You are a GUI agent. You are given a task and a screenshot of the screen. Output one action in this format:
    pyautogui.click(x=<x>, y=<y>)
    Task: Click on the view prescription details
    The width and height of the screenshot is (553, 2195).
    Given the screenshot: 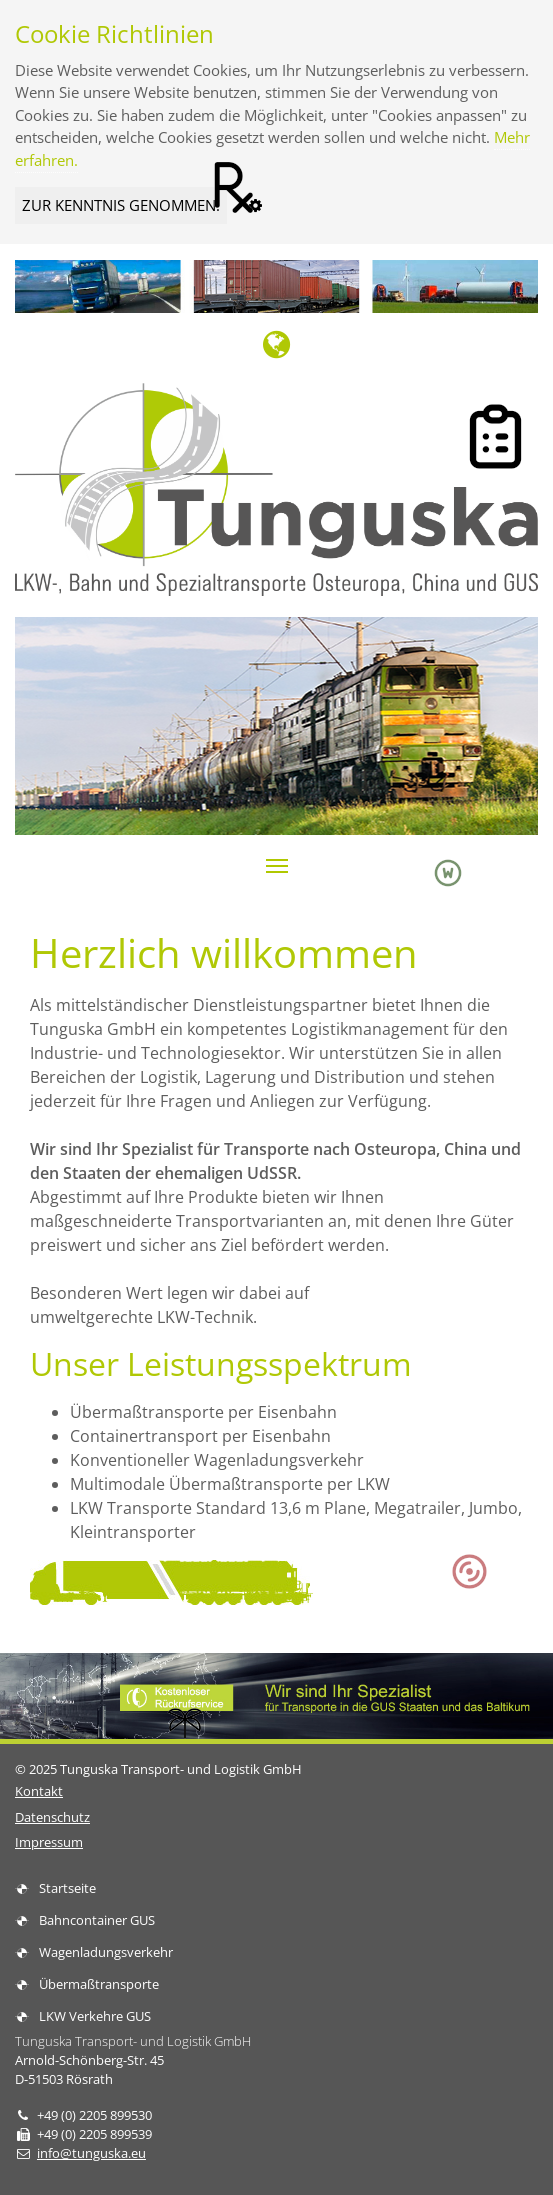 What is the action you would take?
    pyautogui.click(x=232, y=187)
    